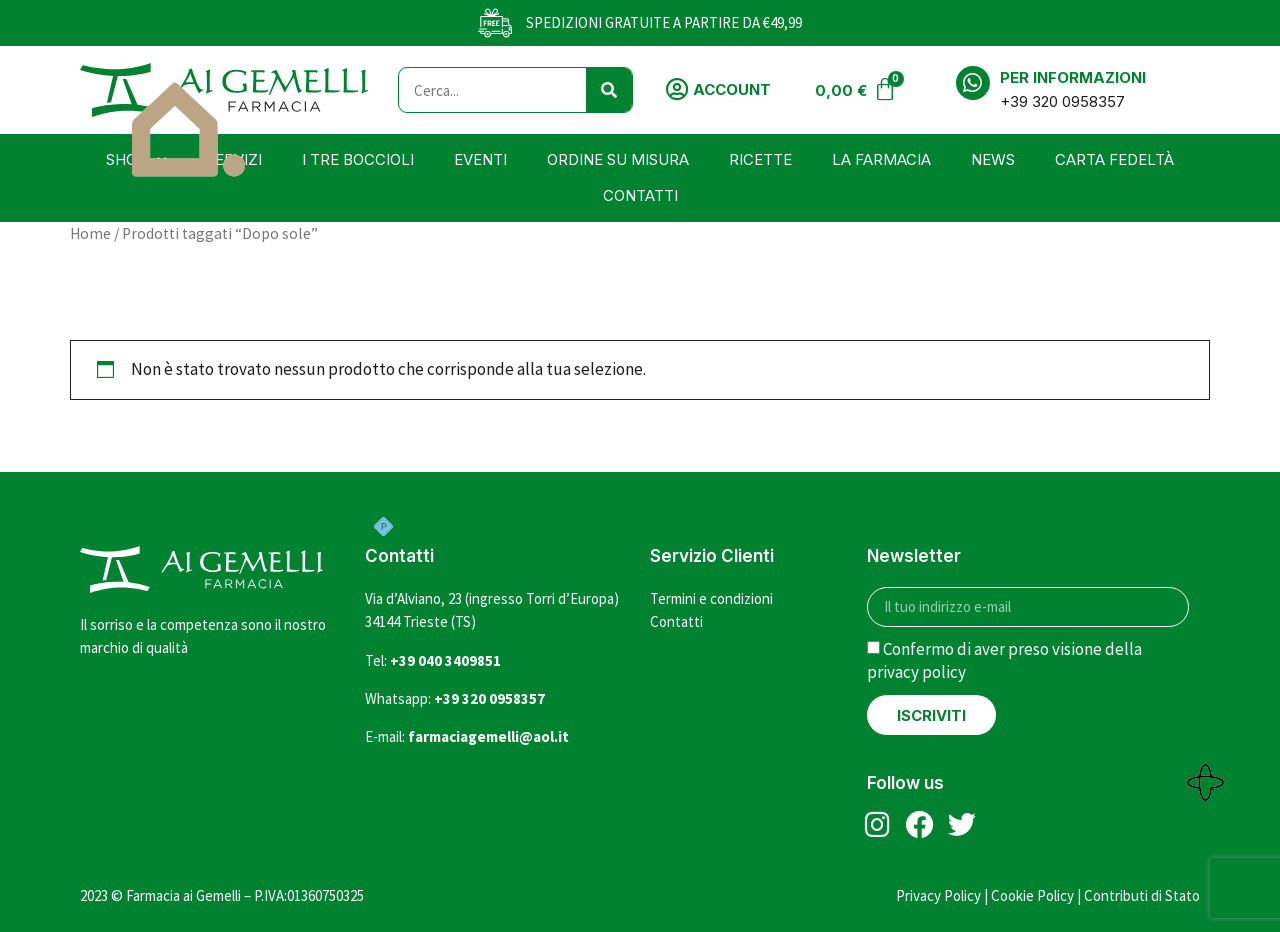  Describe the element at coordinates (383, 526) in the screenshot. I see `pre-commit logo` at that location.